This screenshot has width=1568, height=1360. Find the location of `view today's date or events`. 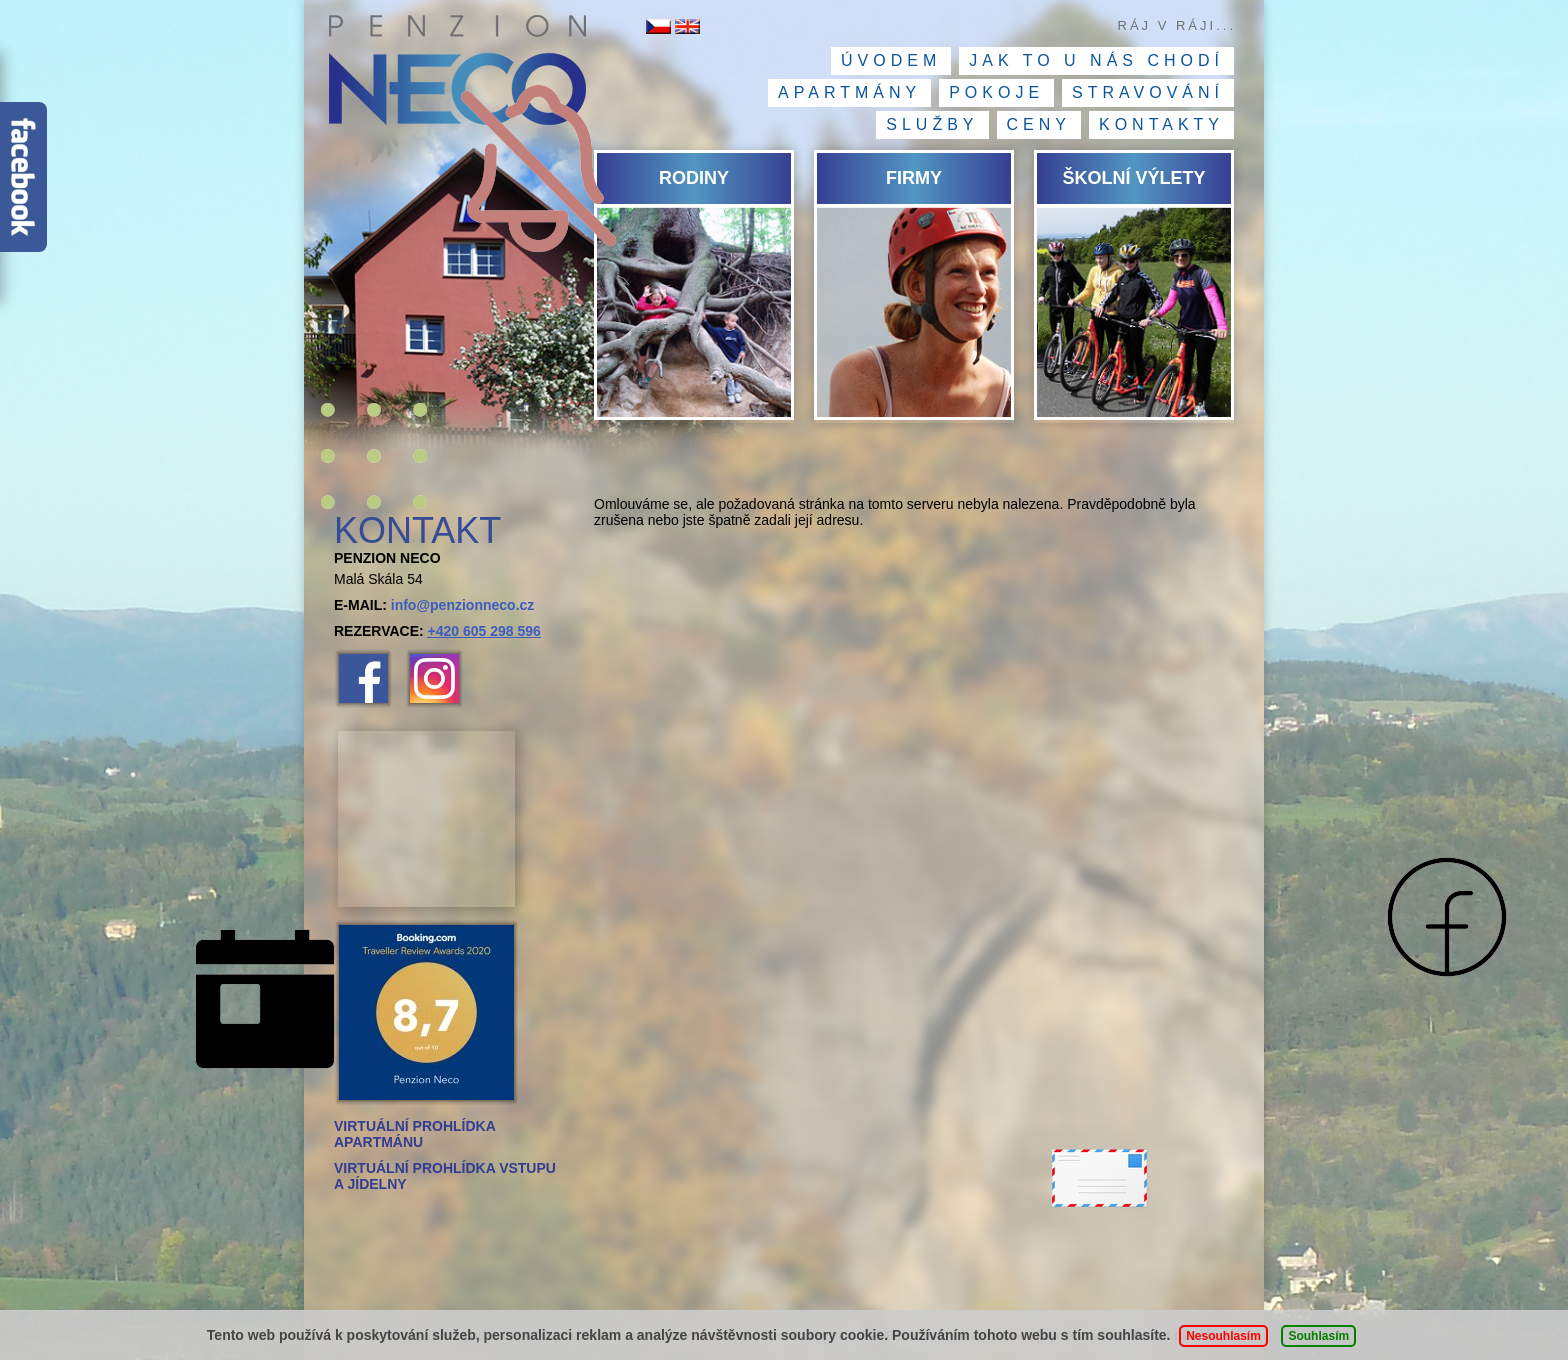

view today's date or events is located at coordinates (265, 999).